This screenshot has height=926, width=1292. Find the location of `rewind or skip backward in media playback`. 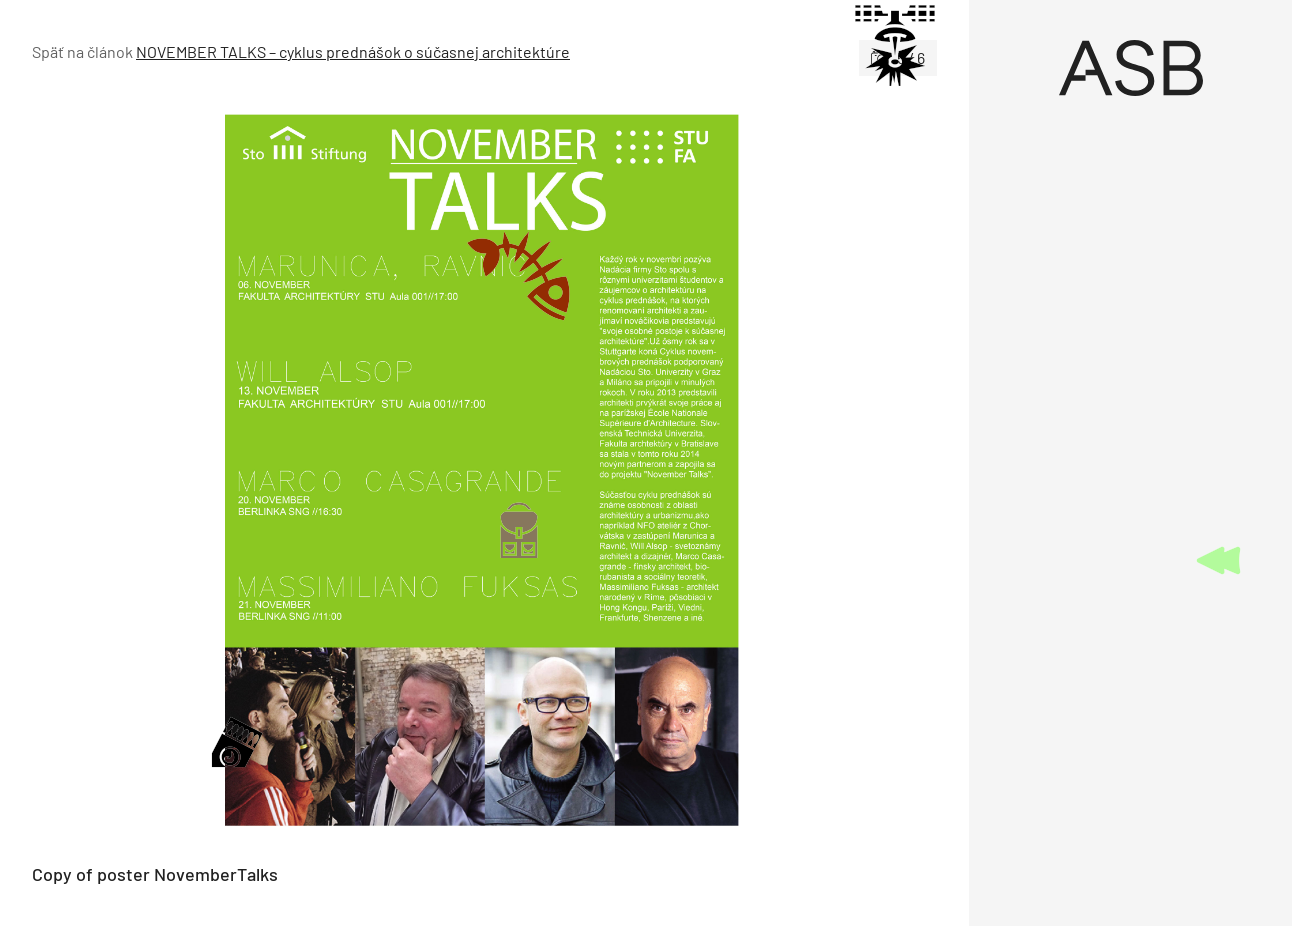

rewind or skip backward in media playback is located at coordinates (1218, 560).